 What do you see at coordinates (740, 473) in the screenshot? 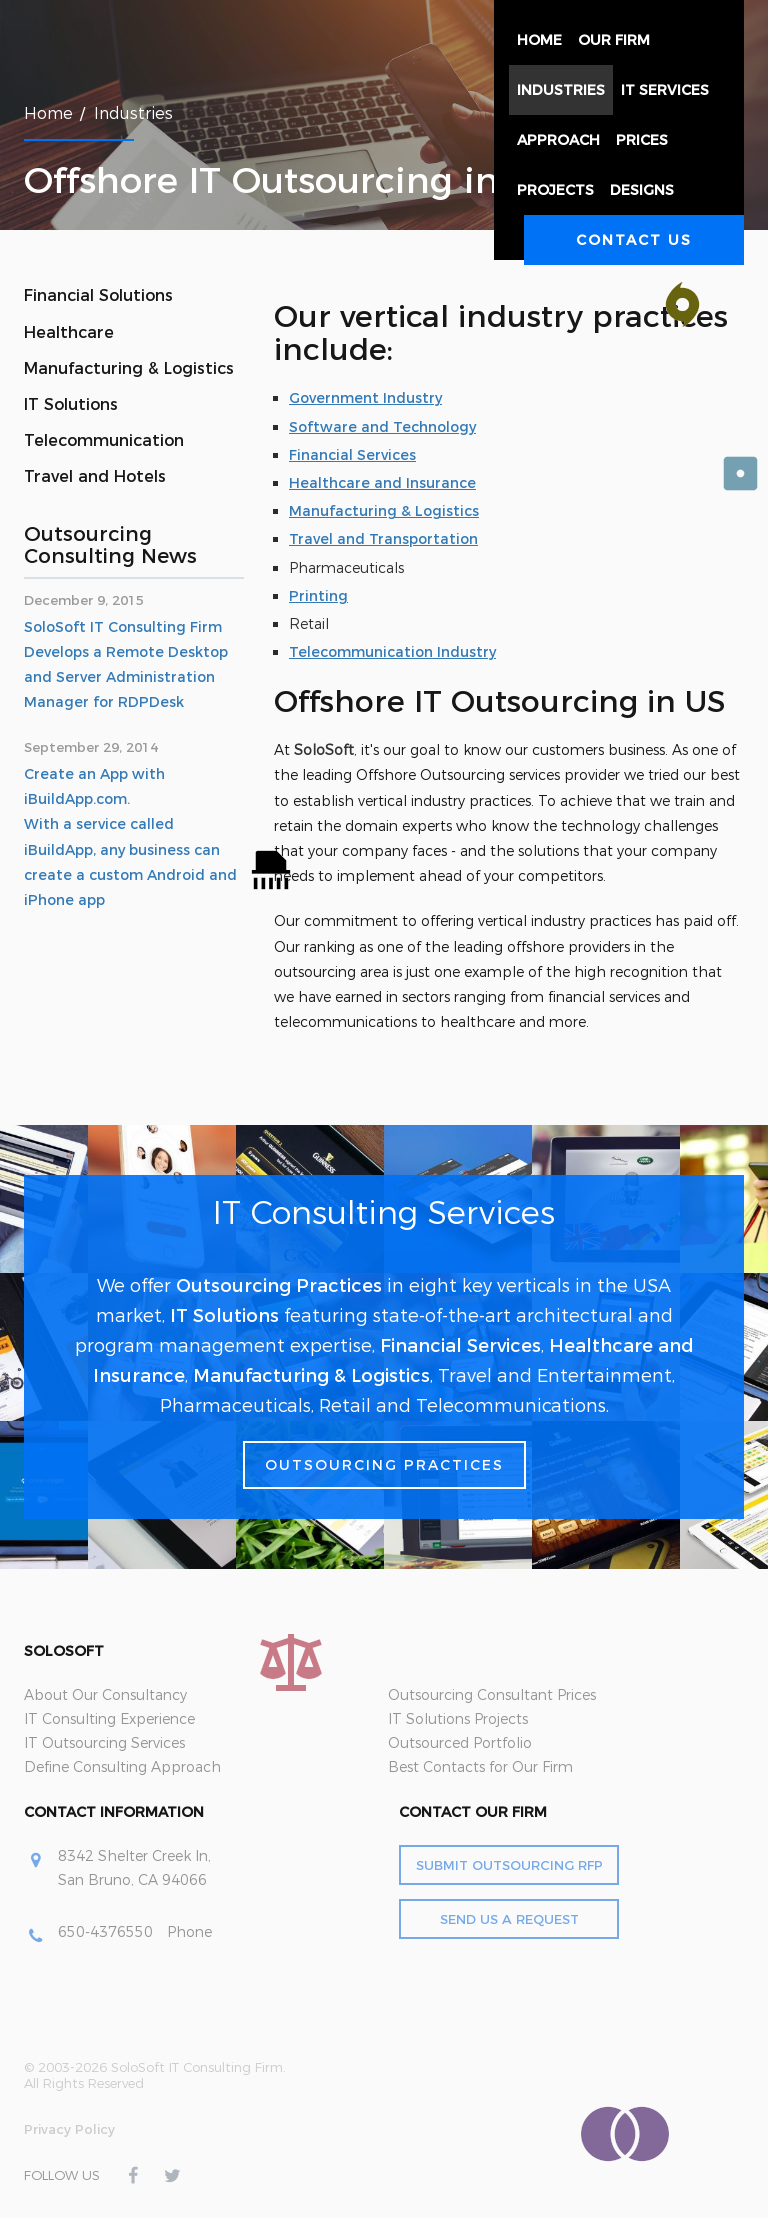
I see `roll the dice or generate a random result` at bounding box center [740, 473].